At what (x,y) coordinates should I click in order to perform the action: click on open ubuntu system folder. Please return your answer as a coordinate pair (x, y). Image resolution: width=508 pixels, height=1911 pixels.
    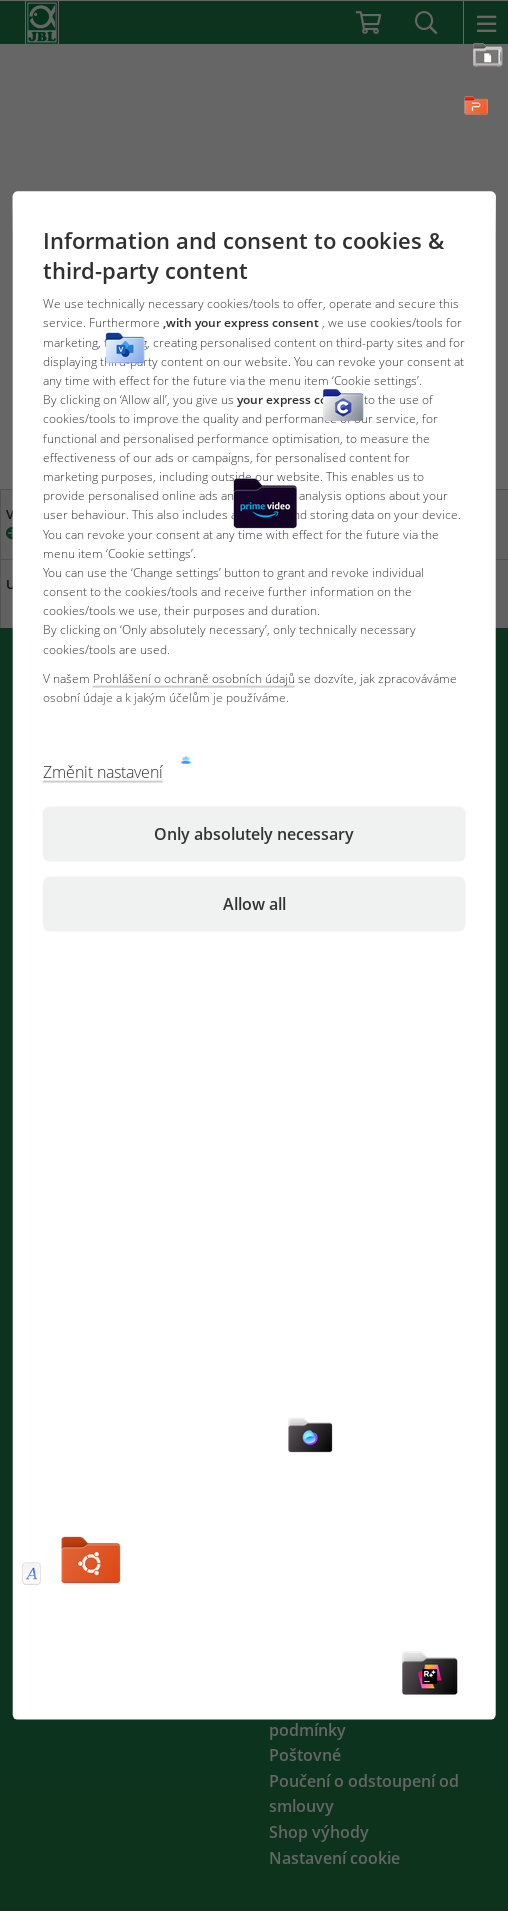
    Looking at the image, I should click on (90, 1561).